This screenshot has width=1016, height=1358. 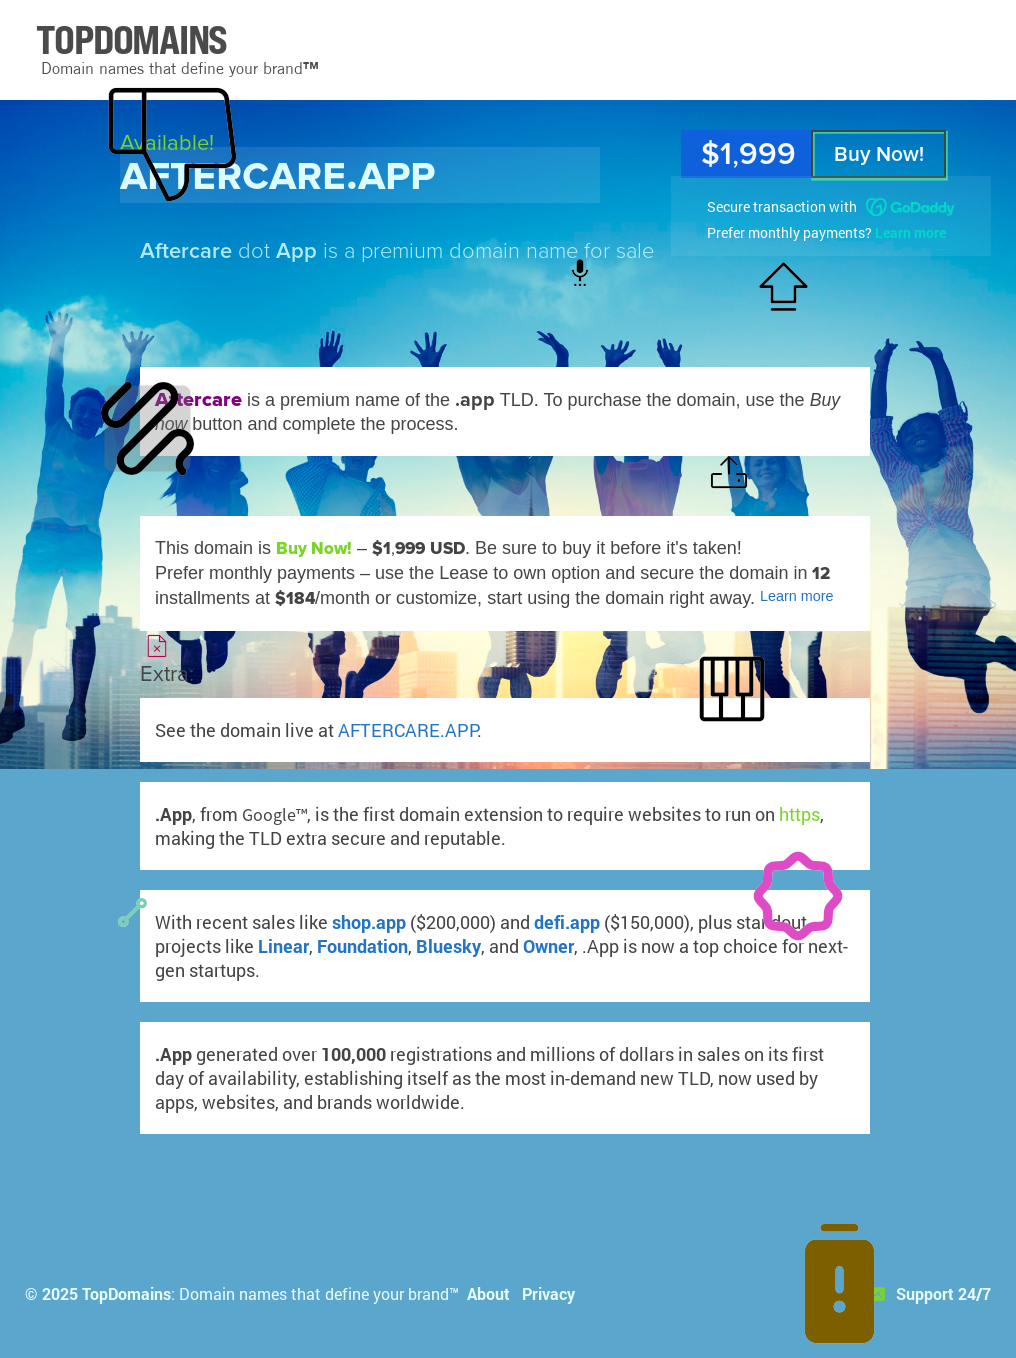 What do you see at coordinates (157, 646) in the screenshot?
I see `delete or remove a file` at bounding box center [157, 646].